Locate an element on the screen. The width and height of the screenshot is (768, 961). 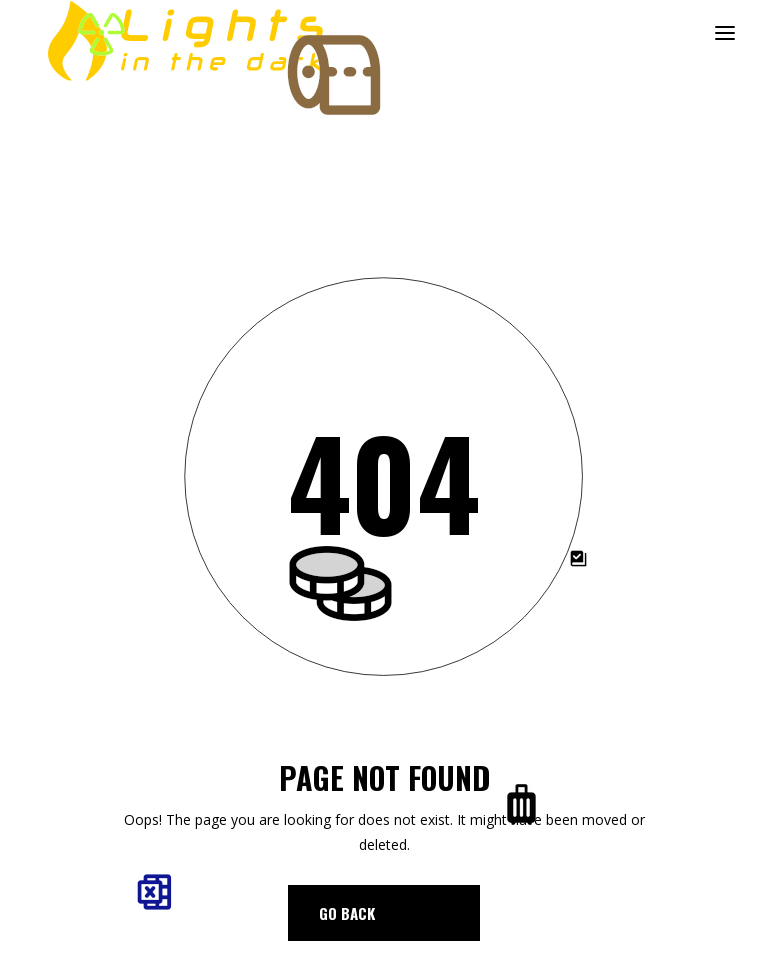
open Microsoft Excel is located at coordinates (156, 892).